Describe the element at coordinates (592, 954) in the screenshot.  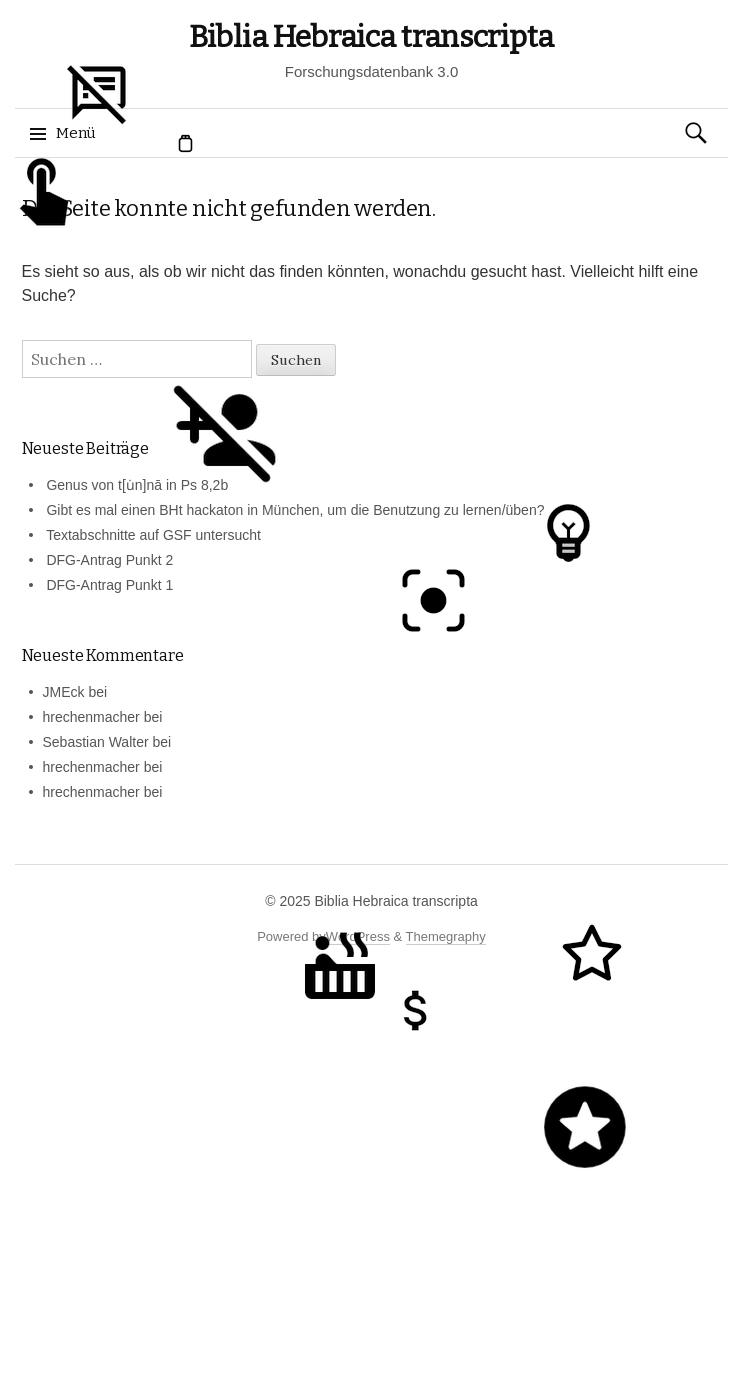
I see `add to favorites` at that location.